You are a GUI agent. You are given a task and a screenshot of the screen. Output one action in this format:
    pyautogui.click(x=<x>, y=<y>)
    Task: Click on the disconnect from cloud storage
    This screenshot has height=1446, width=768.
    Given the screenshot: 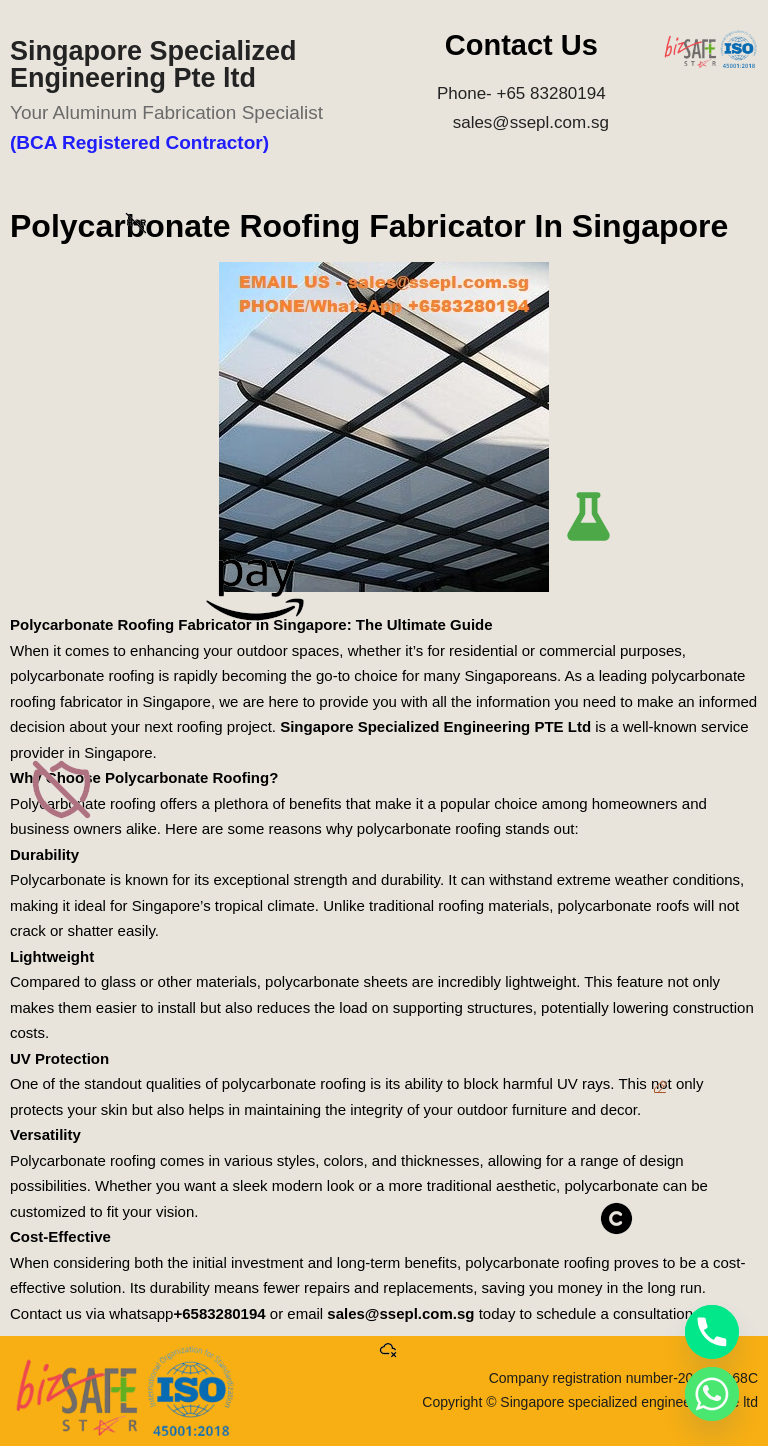 What is the action you would take?
    pyautogui.click(x=388, y=1349)
    